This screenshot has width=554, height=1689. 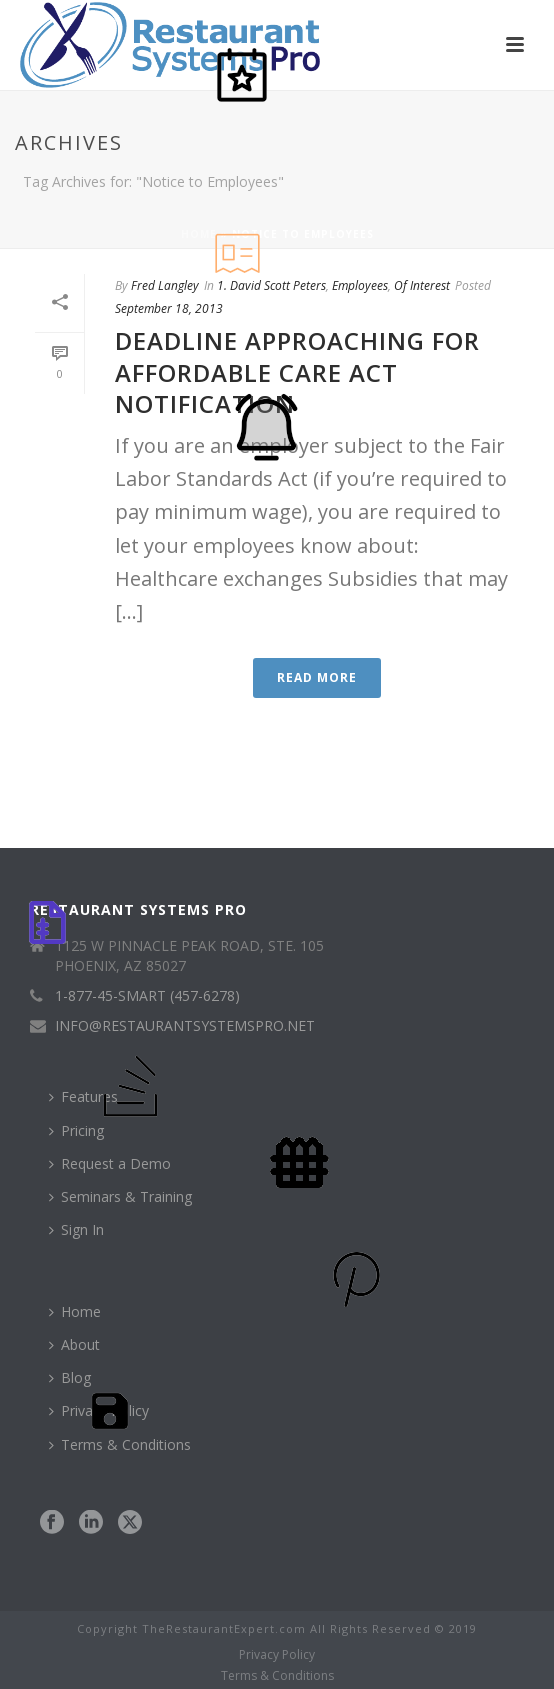 I want to click on view news articles or press clippings, so click(x=237, y=252).